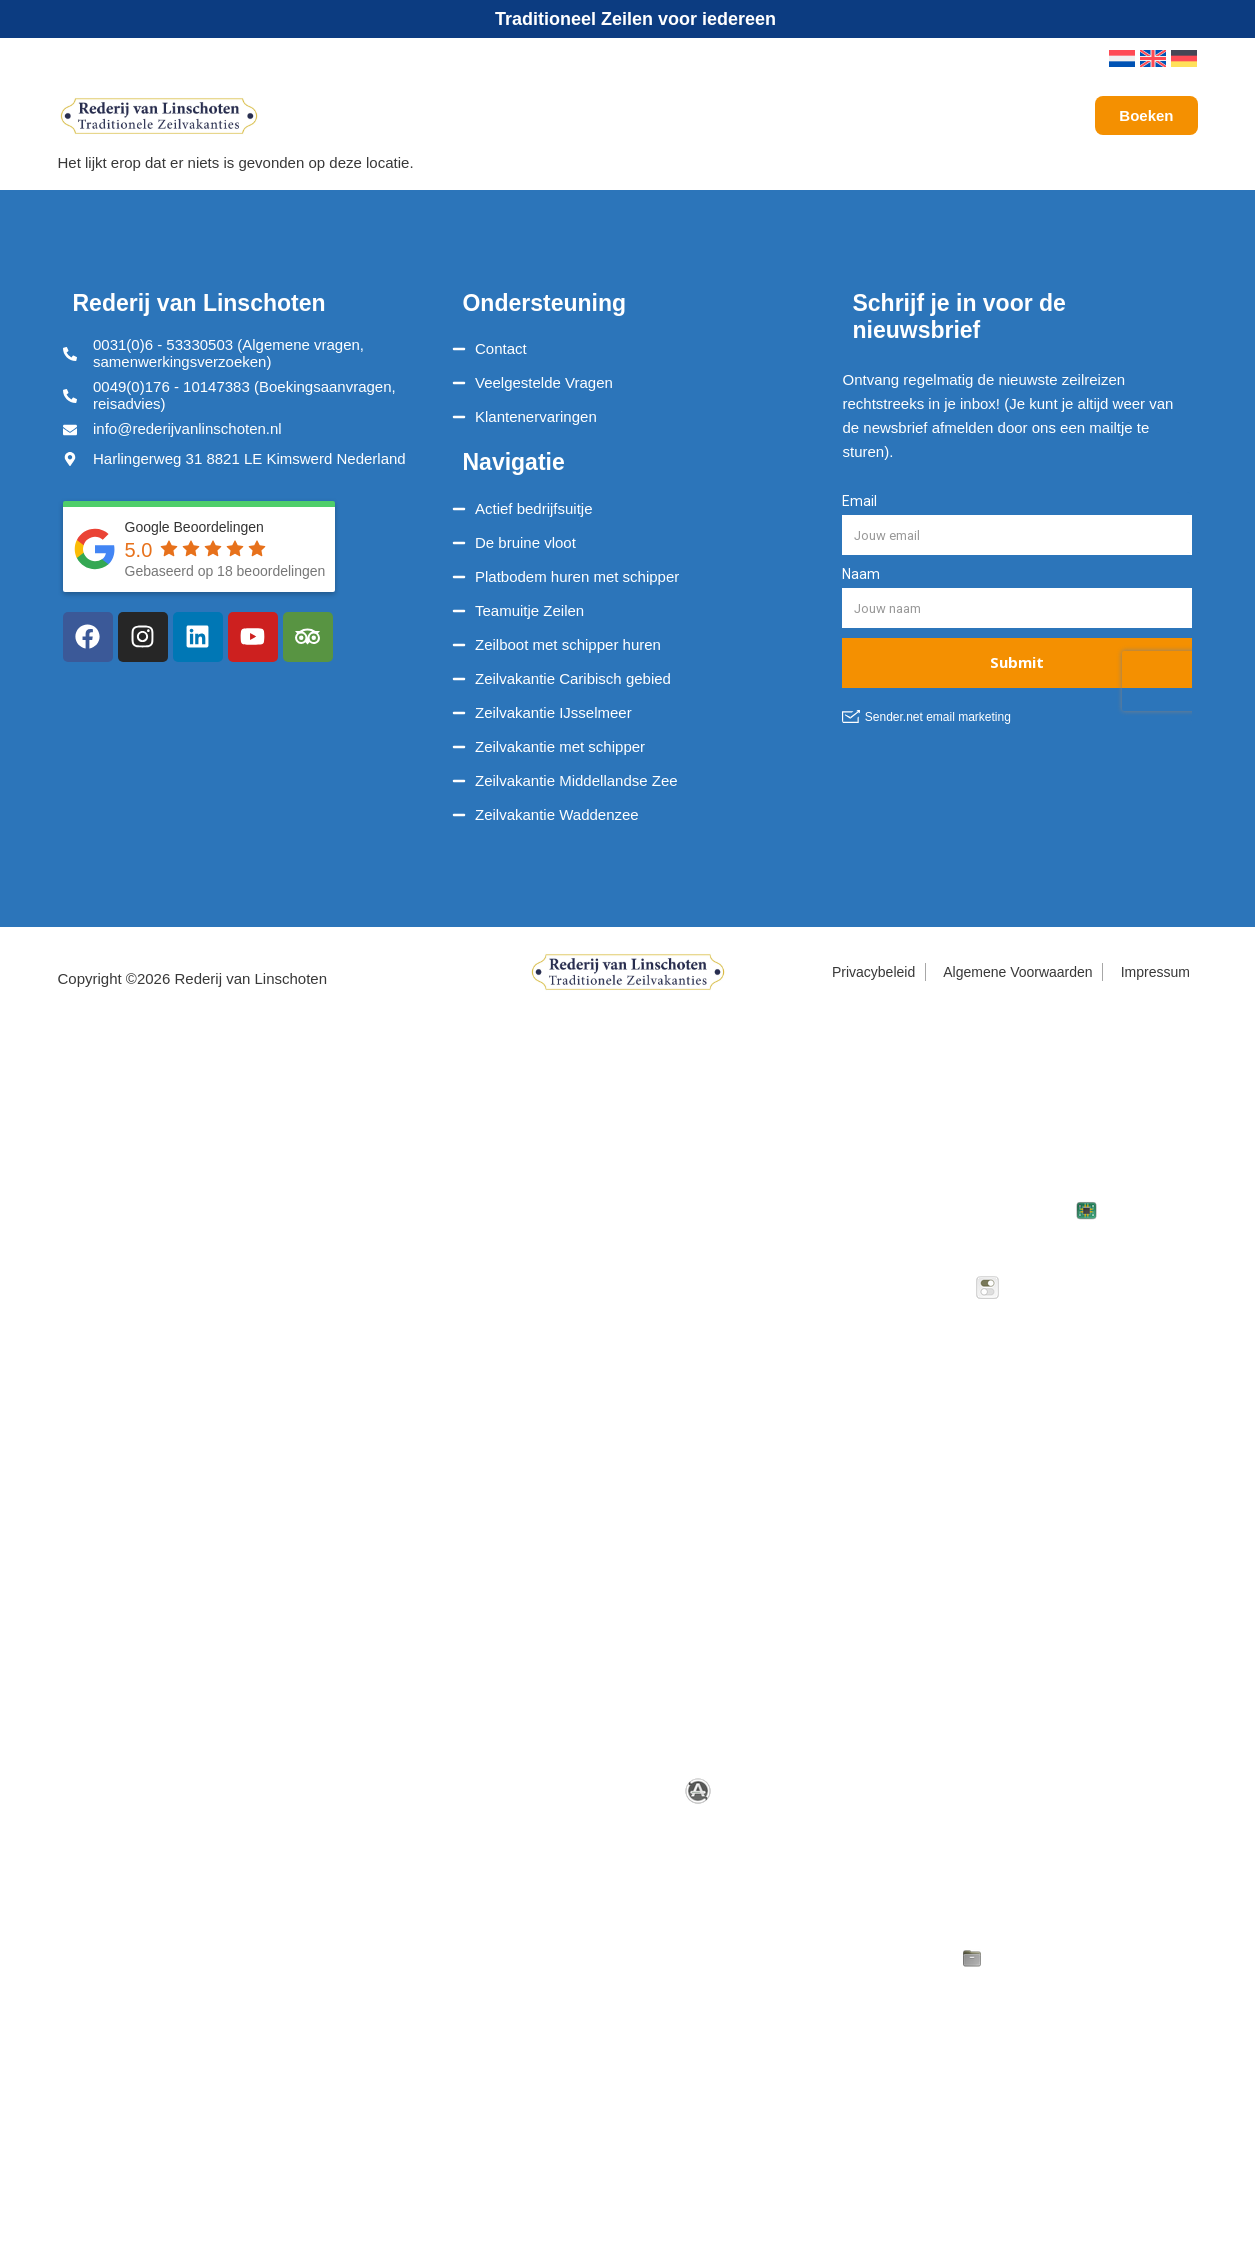 The image size is (1255, 2242). Describe the element at coordinates (987, 1287) in the screenshot. I see `open gnome tweaks settings` at that location.